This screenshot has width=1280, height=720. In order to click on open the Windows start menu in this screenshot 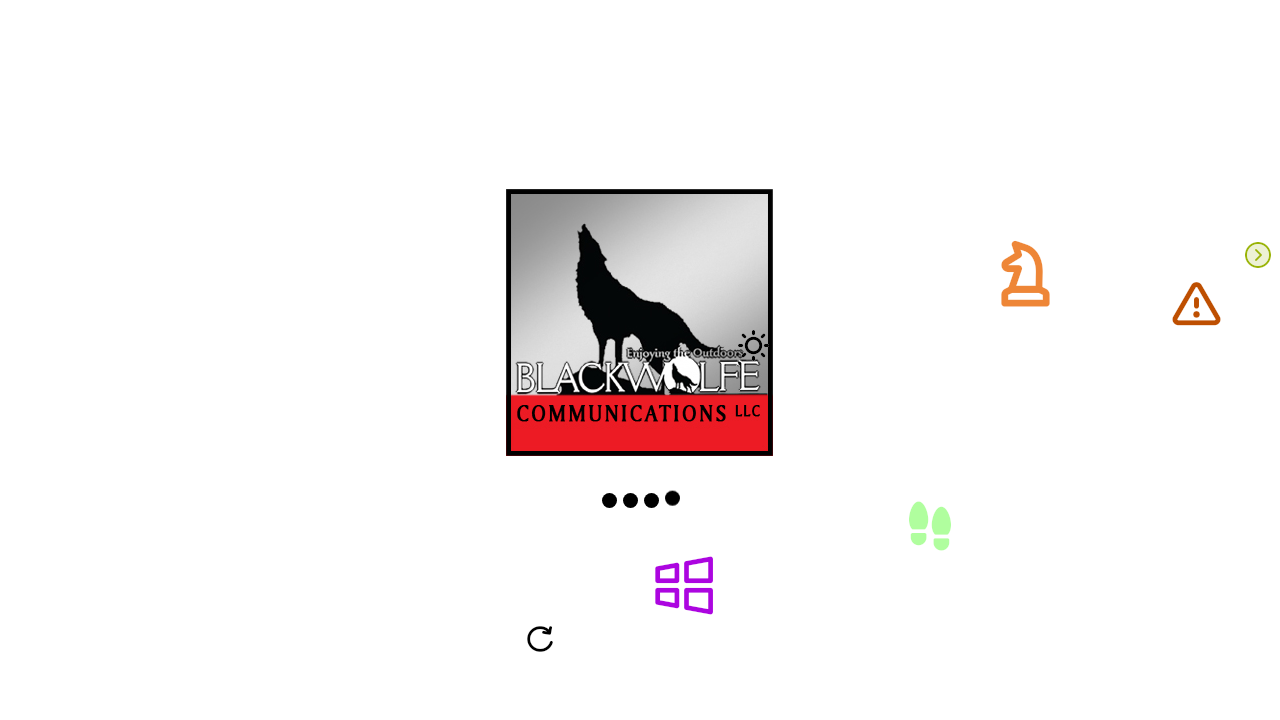, I will do `click(686, 585)`.